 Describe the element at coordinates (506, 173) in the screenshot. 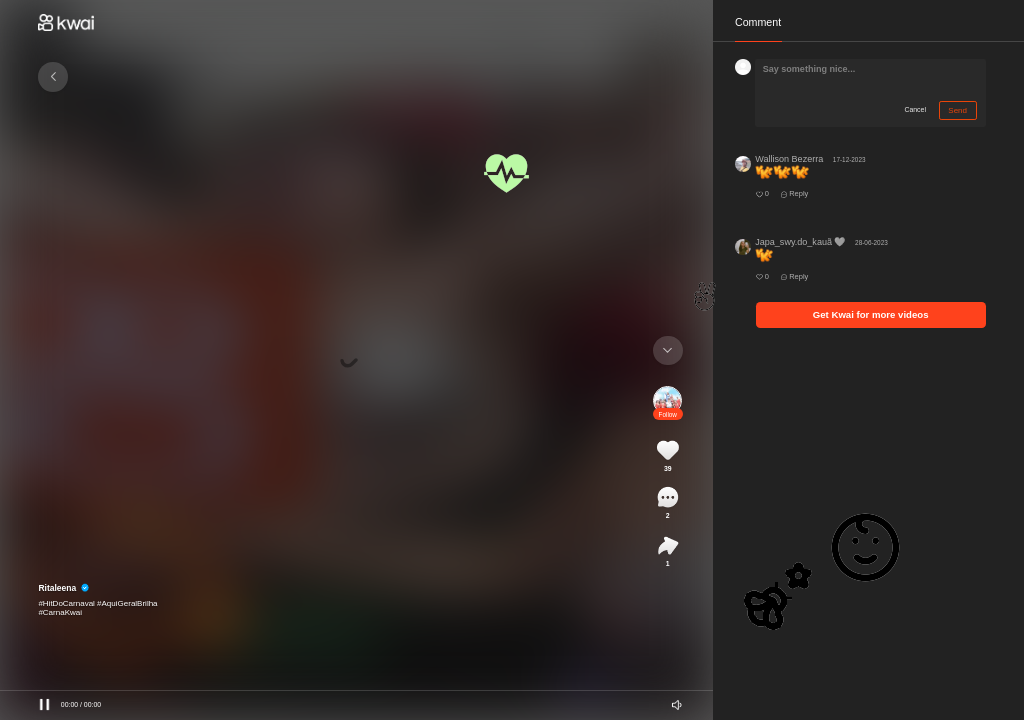

I see `track your fitness and health metrics` at that location.